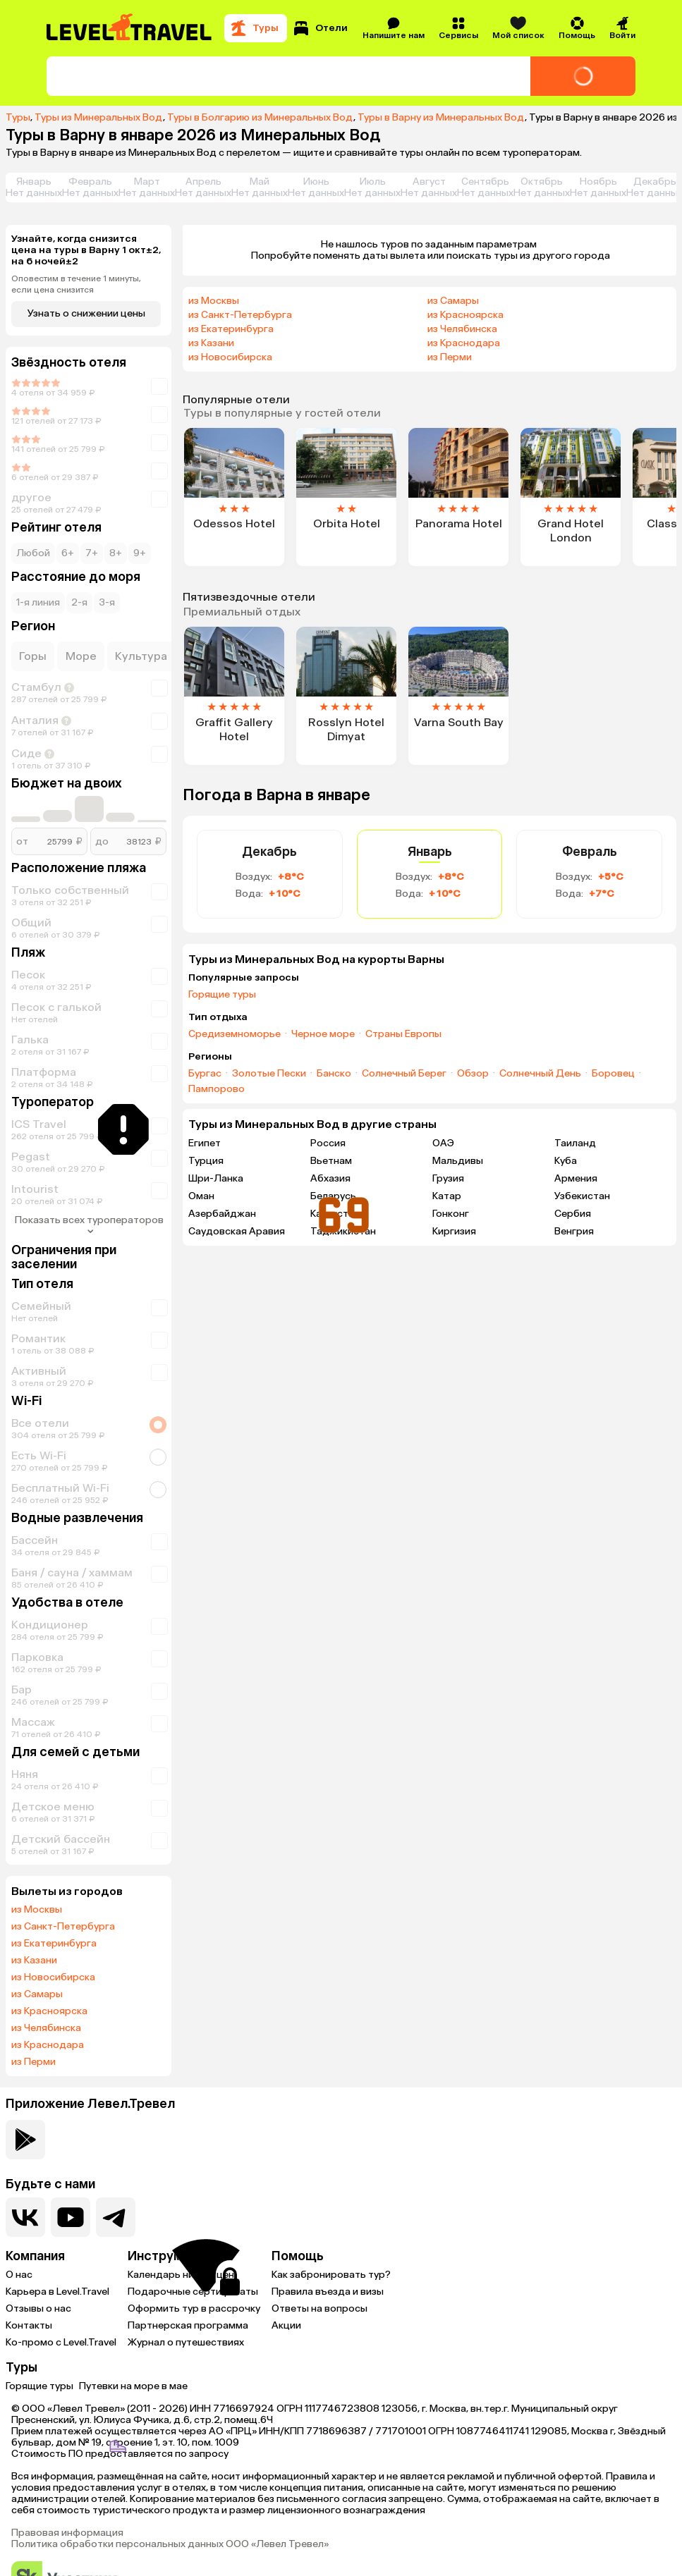 This screenshot has width=682, height=2576. What do you see at coordinates (123, 1129) in the screenshot?
I see `report a problem or issue` at bounding box center [123, 1129].